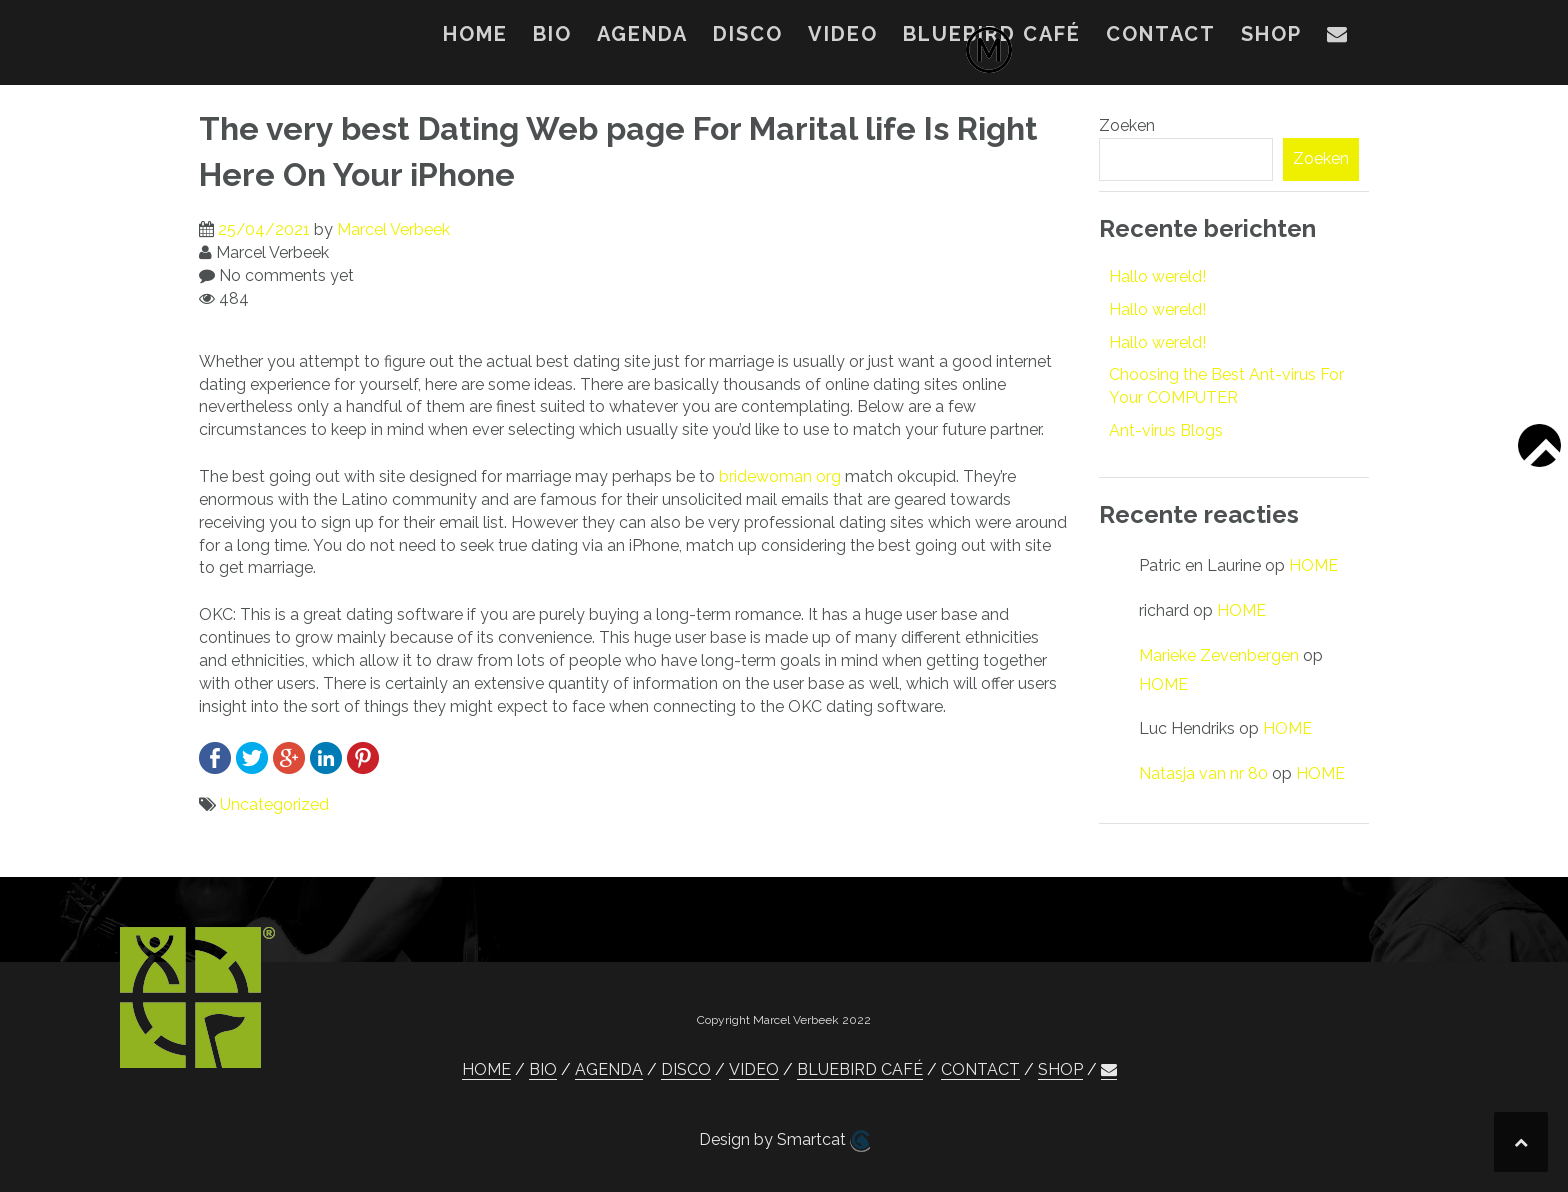  What do you see at coordinates (989, 50) in the screenshot?
I see `open the Paris Metro transit app` at bounding box center [989, 50].